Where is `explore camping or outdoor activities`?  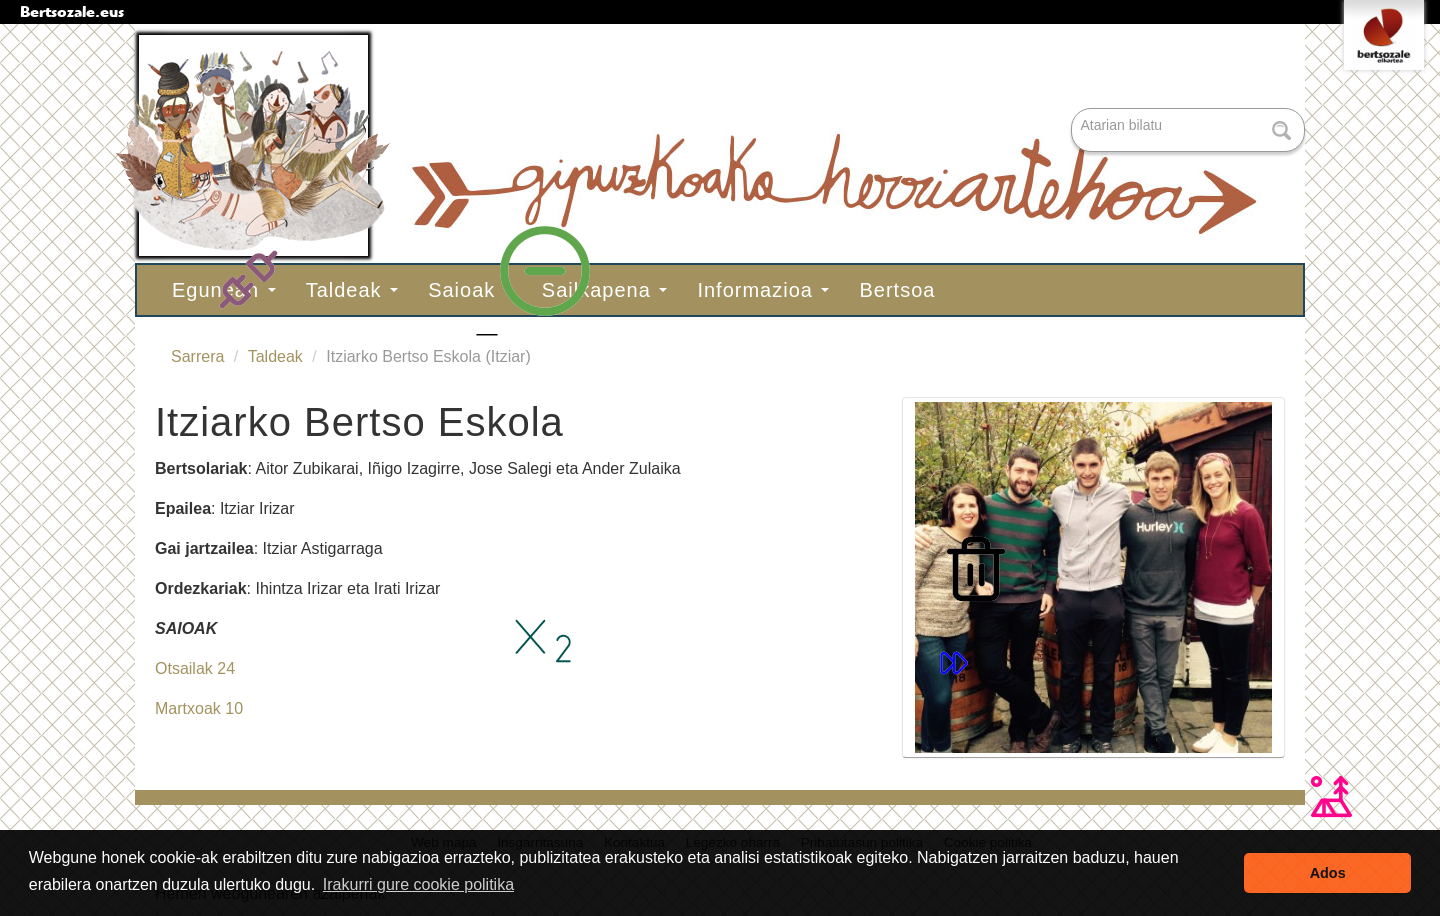 explore camping or outdoor activities is located at coordinates (1331, 796).